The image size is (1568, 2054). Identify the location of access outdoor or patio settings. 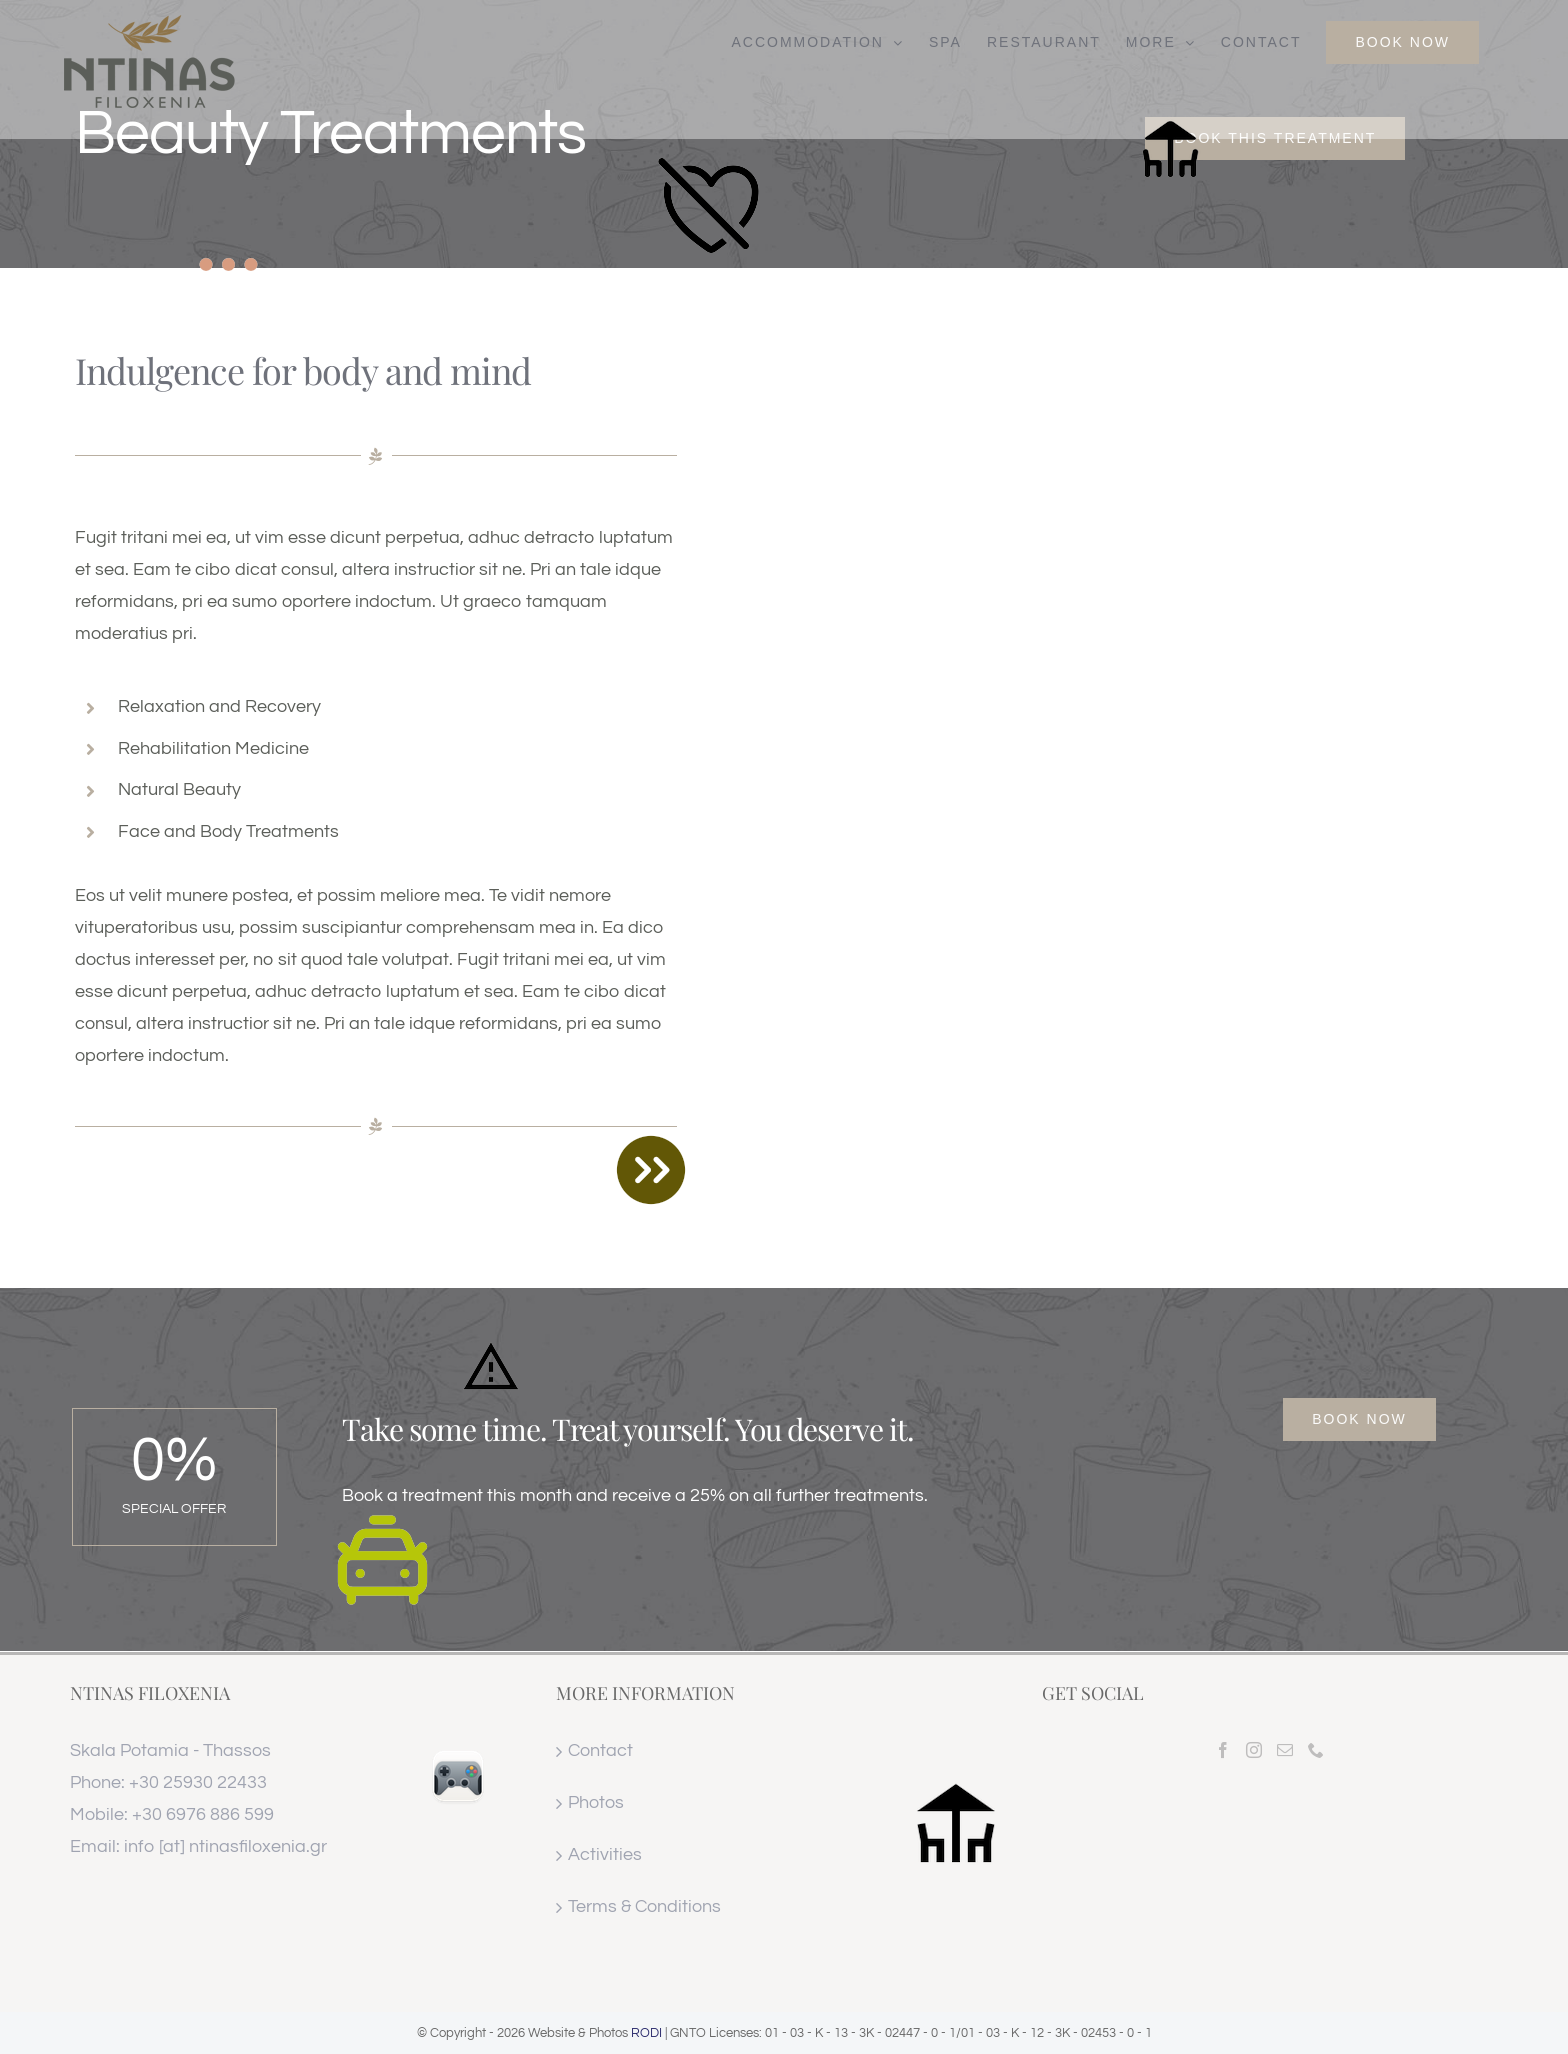
(1170, 148).